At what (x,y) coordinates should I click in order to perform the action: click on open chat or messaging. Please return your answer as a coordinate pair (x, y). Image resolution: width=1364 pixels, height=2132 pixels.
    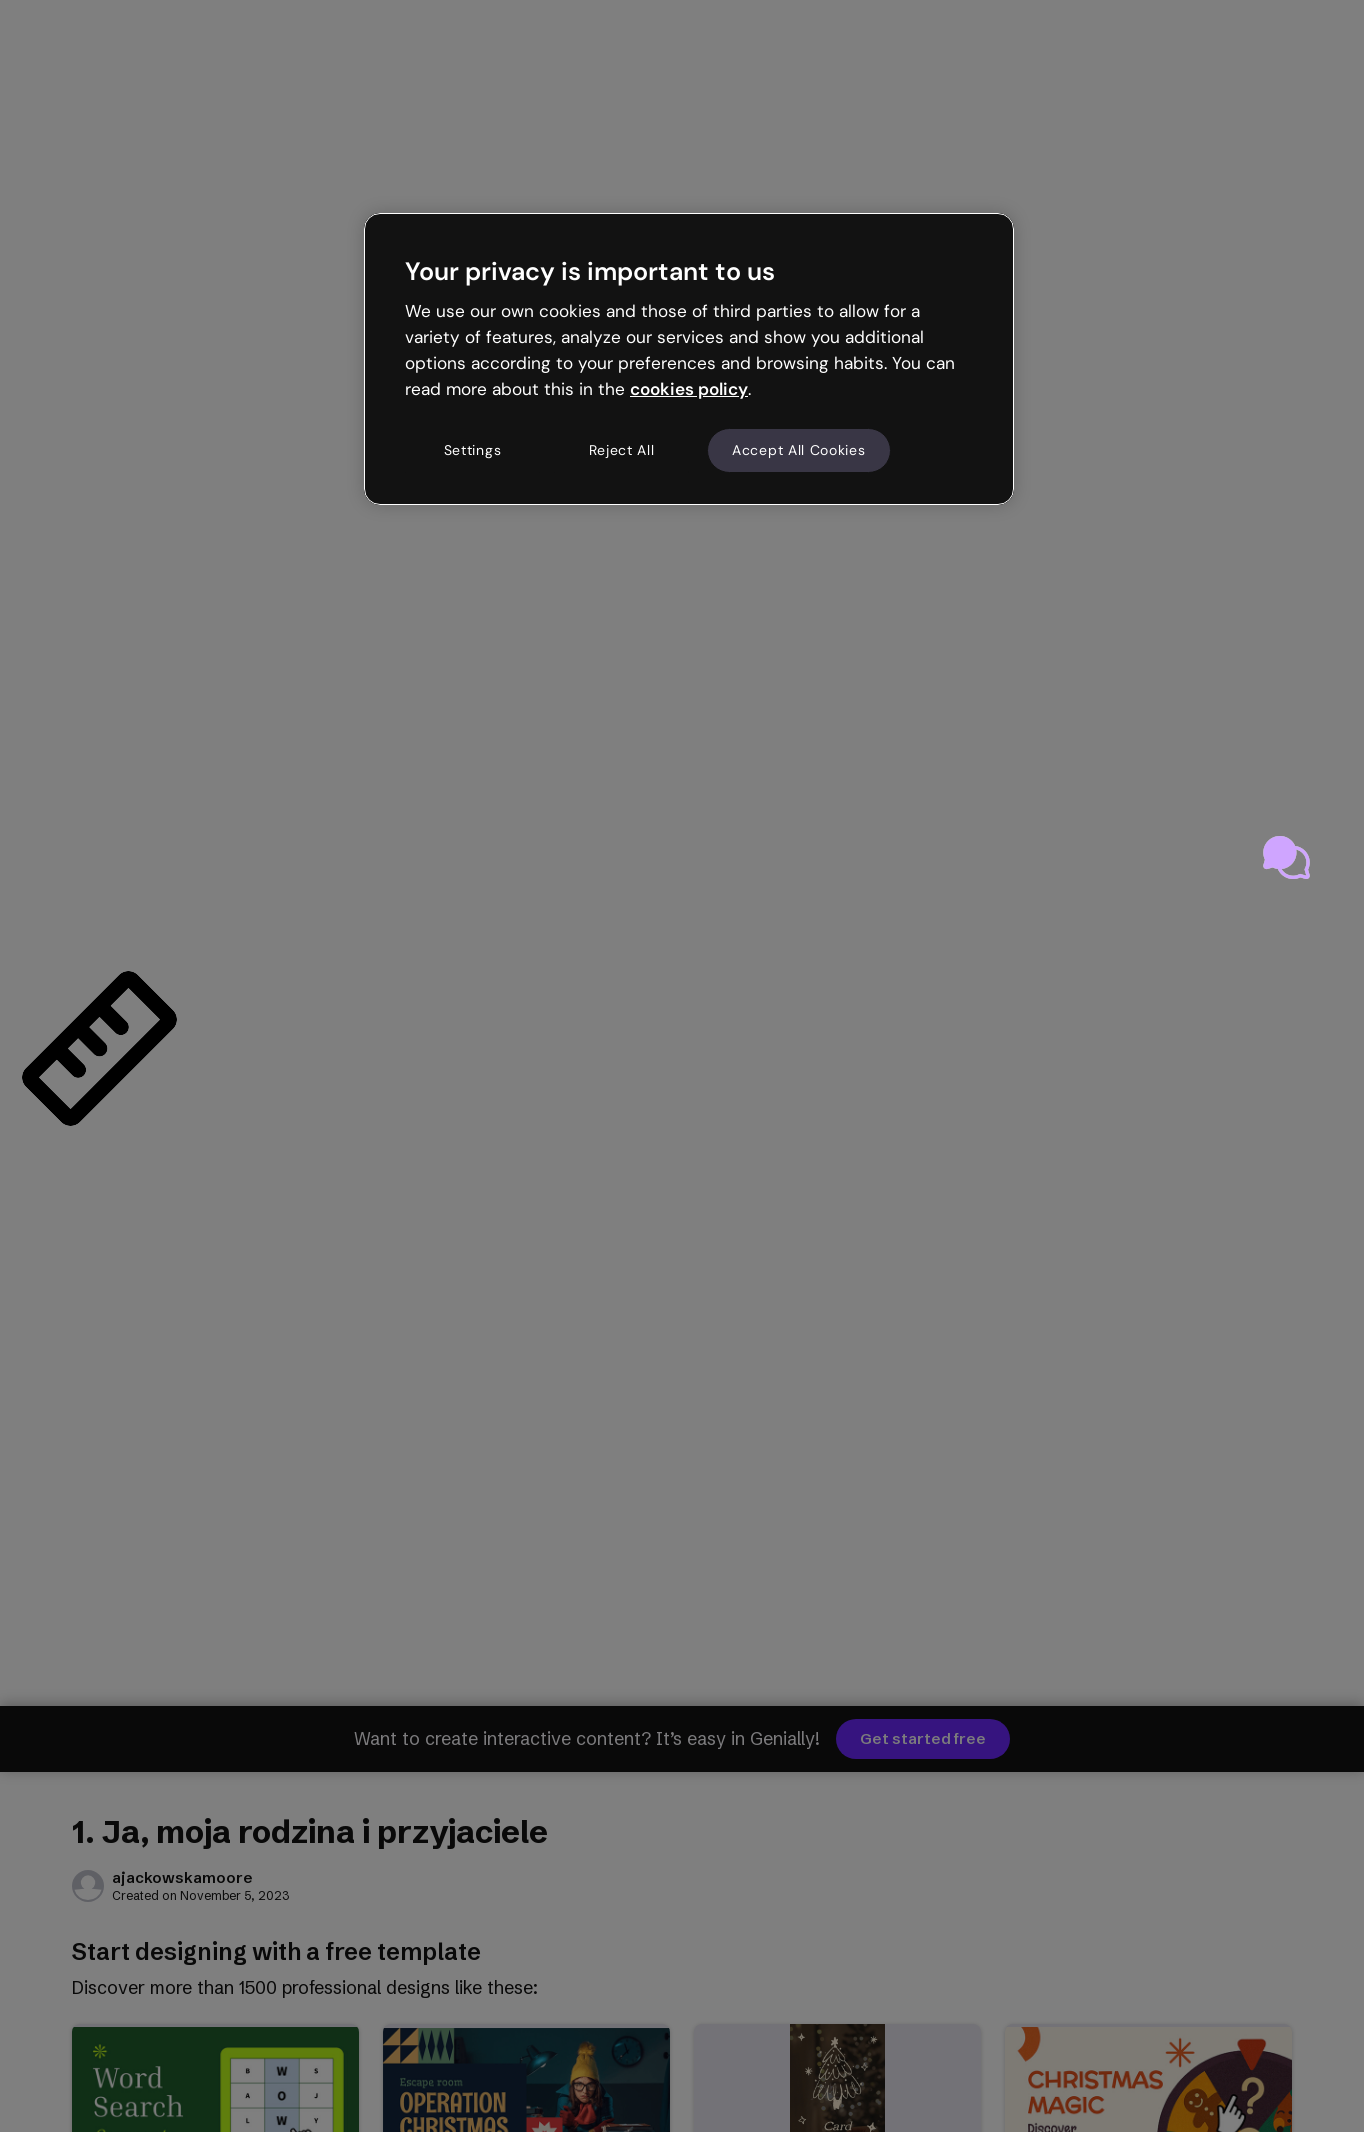
    Looking at the image, I should click on (1286, 857).